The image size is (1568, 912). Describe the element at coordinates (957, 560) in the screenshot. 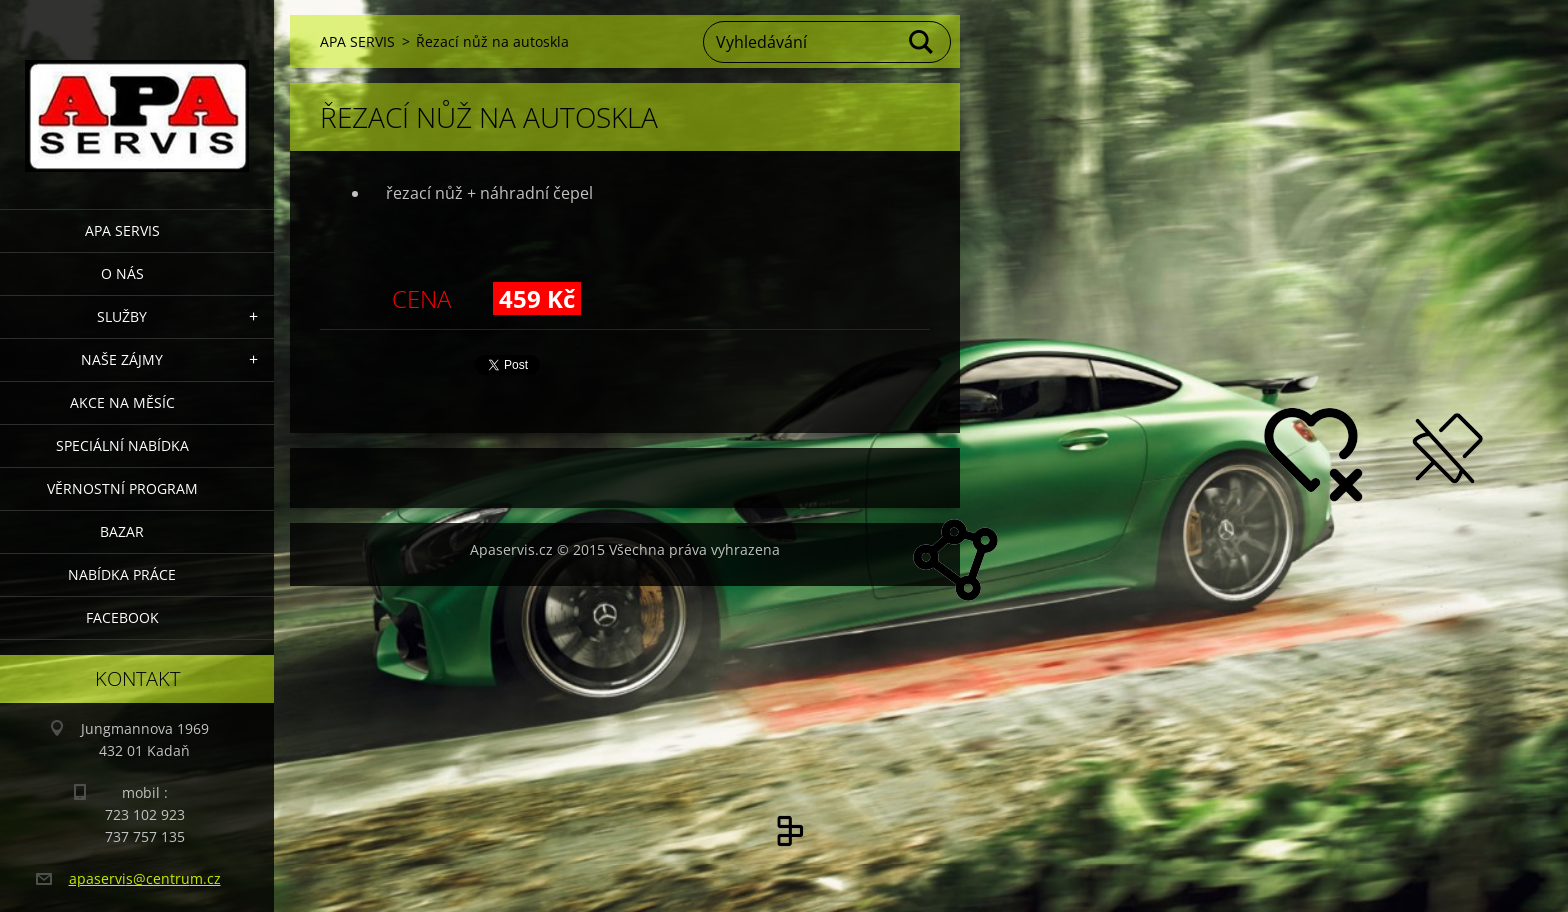

I see `access polygon or shape drawing tool` at that location.